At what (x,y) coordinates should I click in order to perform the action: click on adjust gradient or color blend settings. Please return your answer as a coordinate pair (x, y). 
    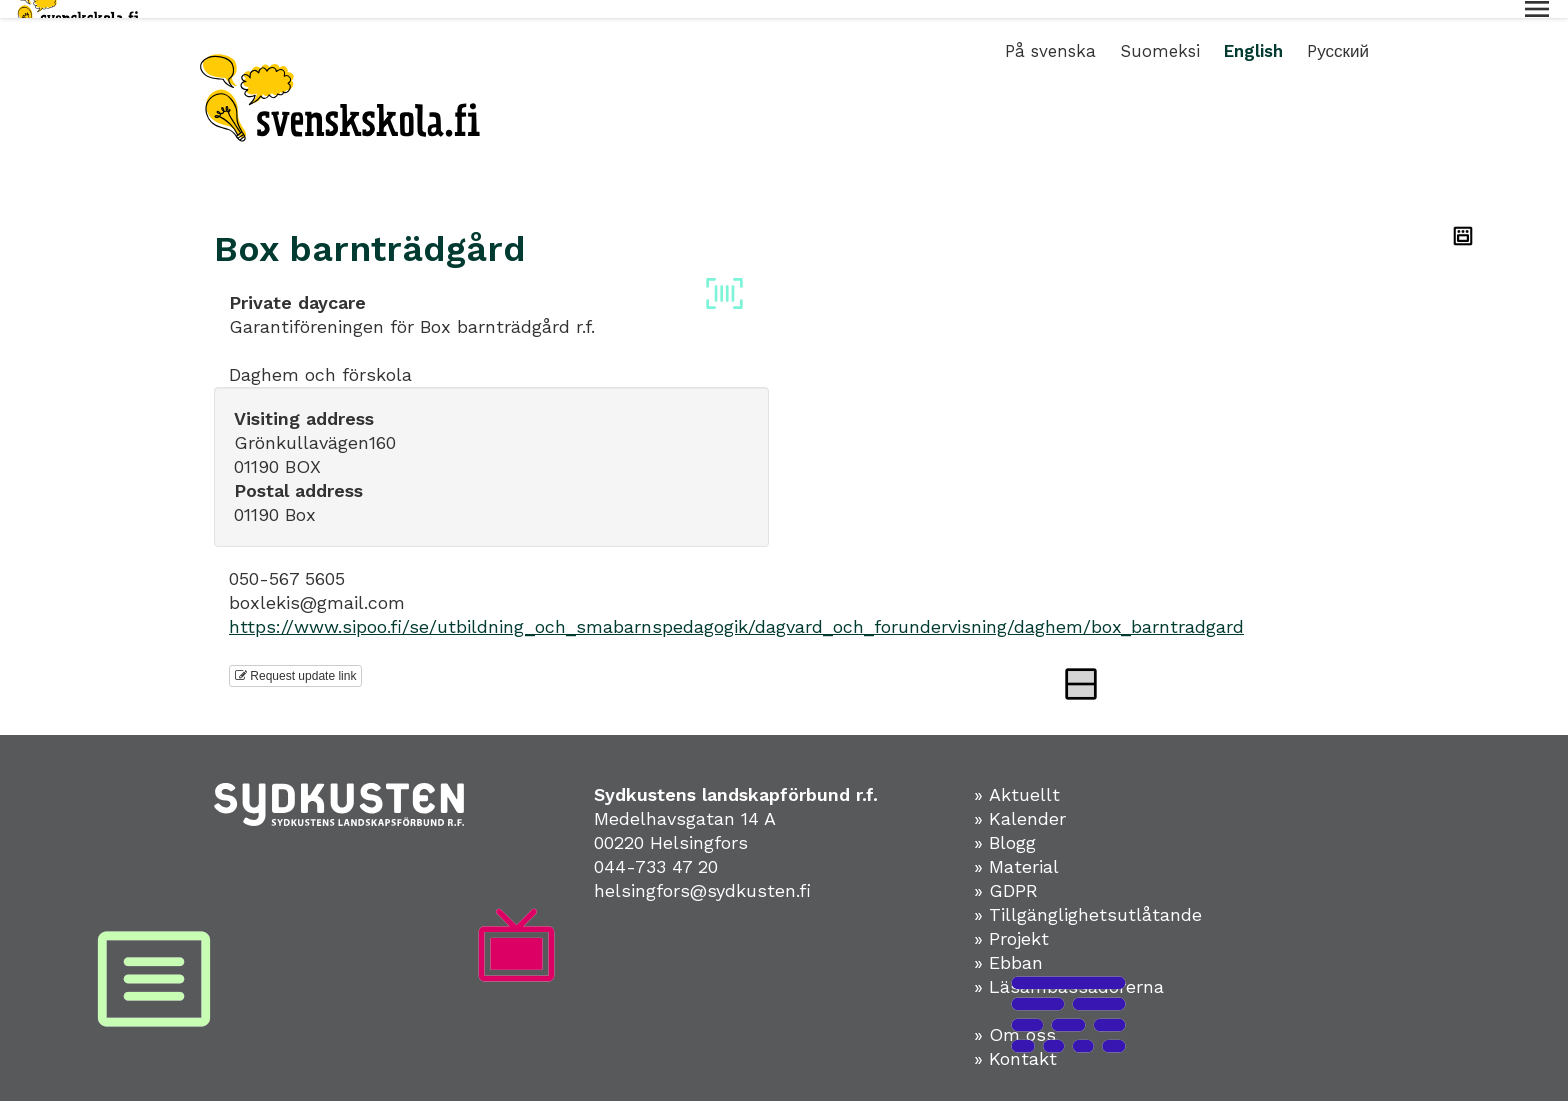
    Looking at the image, I should click on (1068, 1014).